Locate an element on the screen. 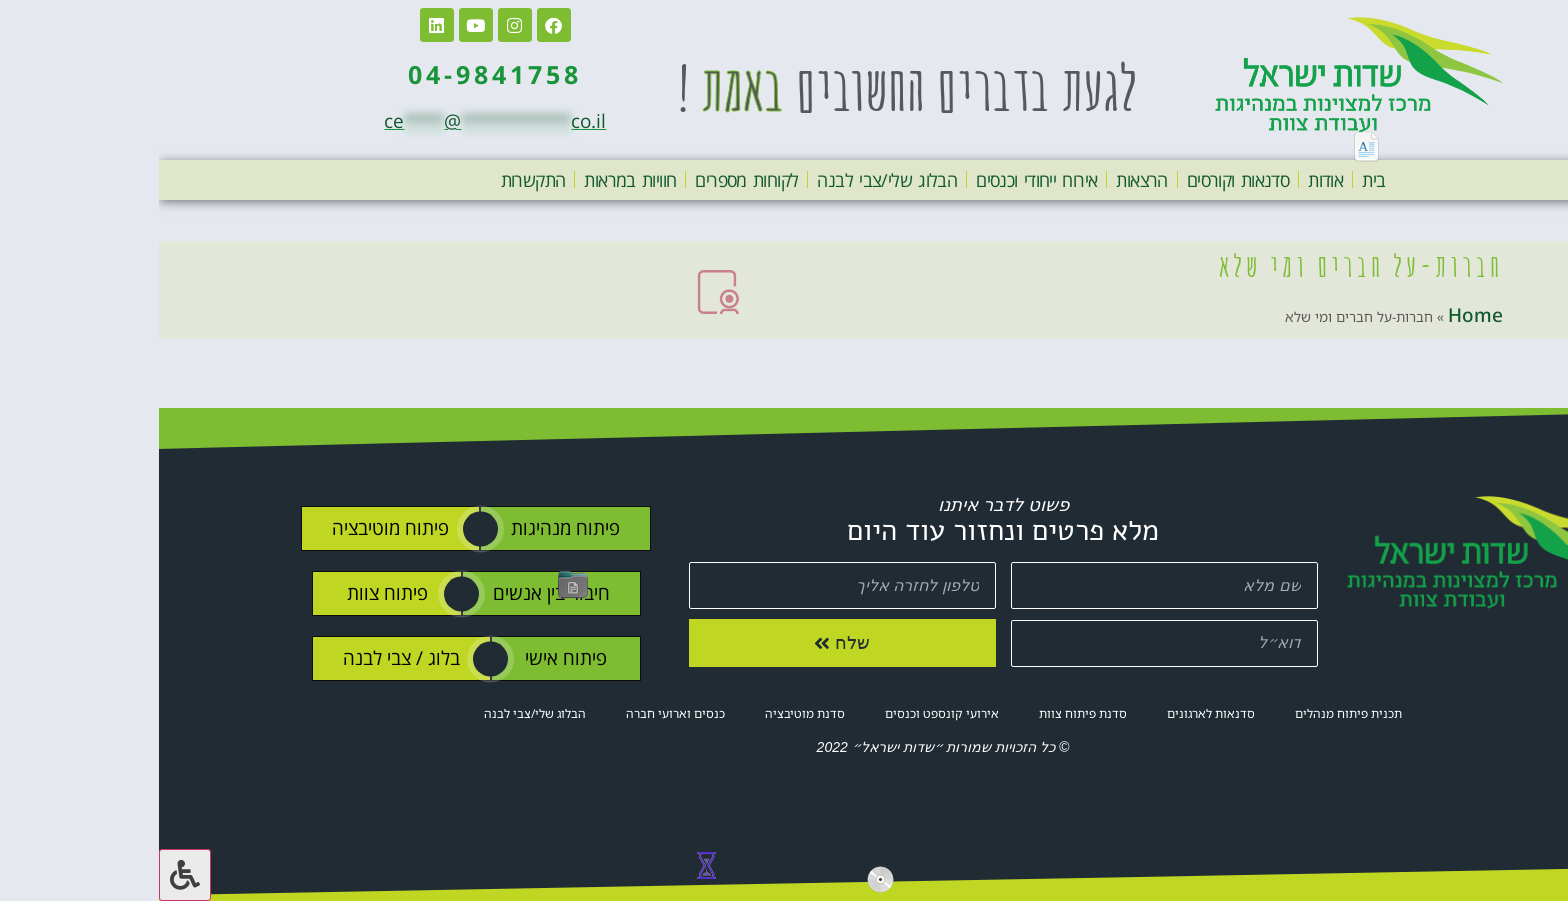  access DVD drive or optical disc contents is located at coordinates (880, 879).